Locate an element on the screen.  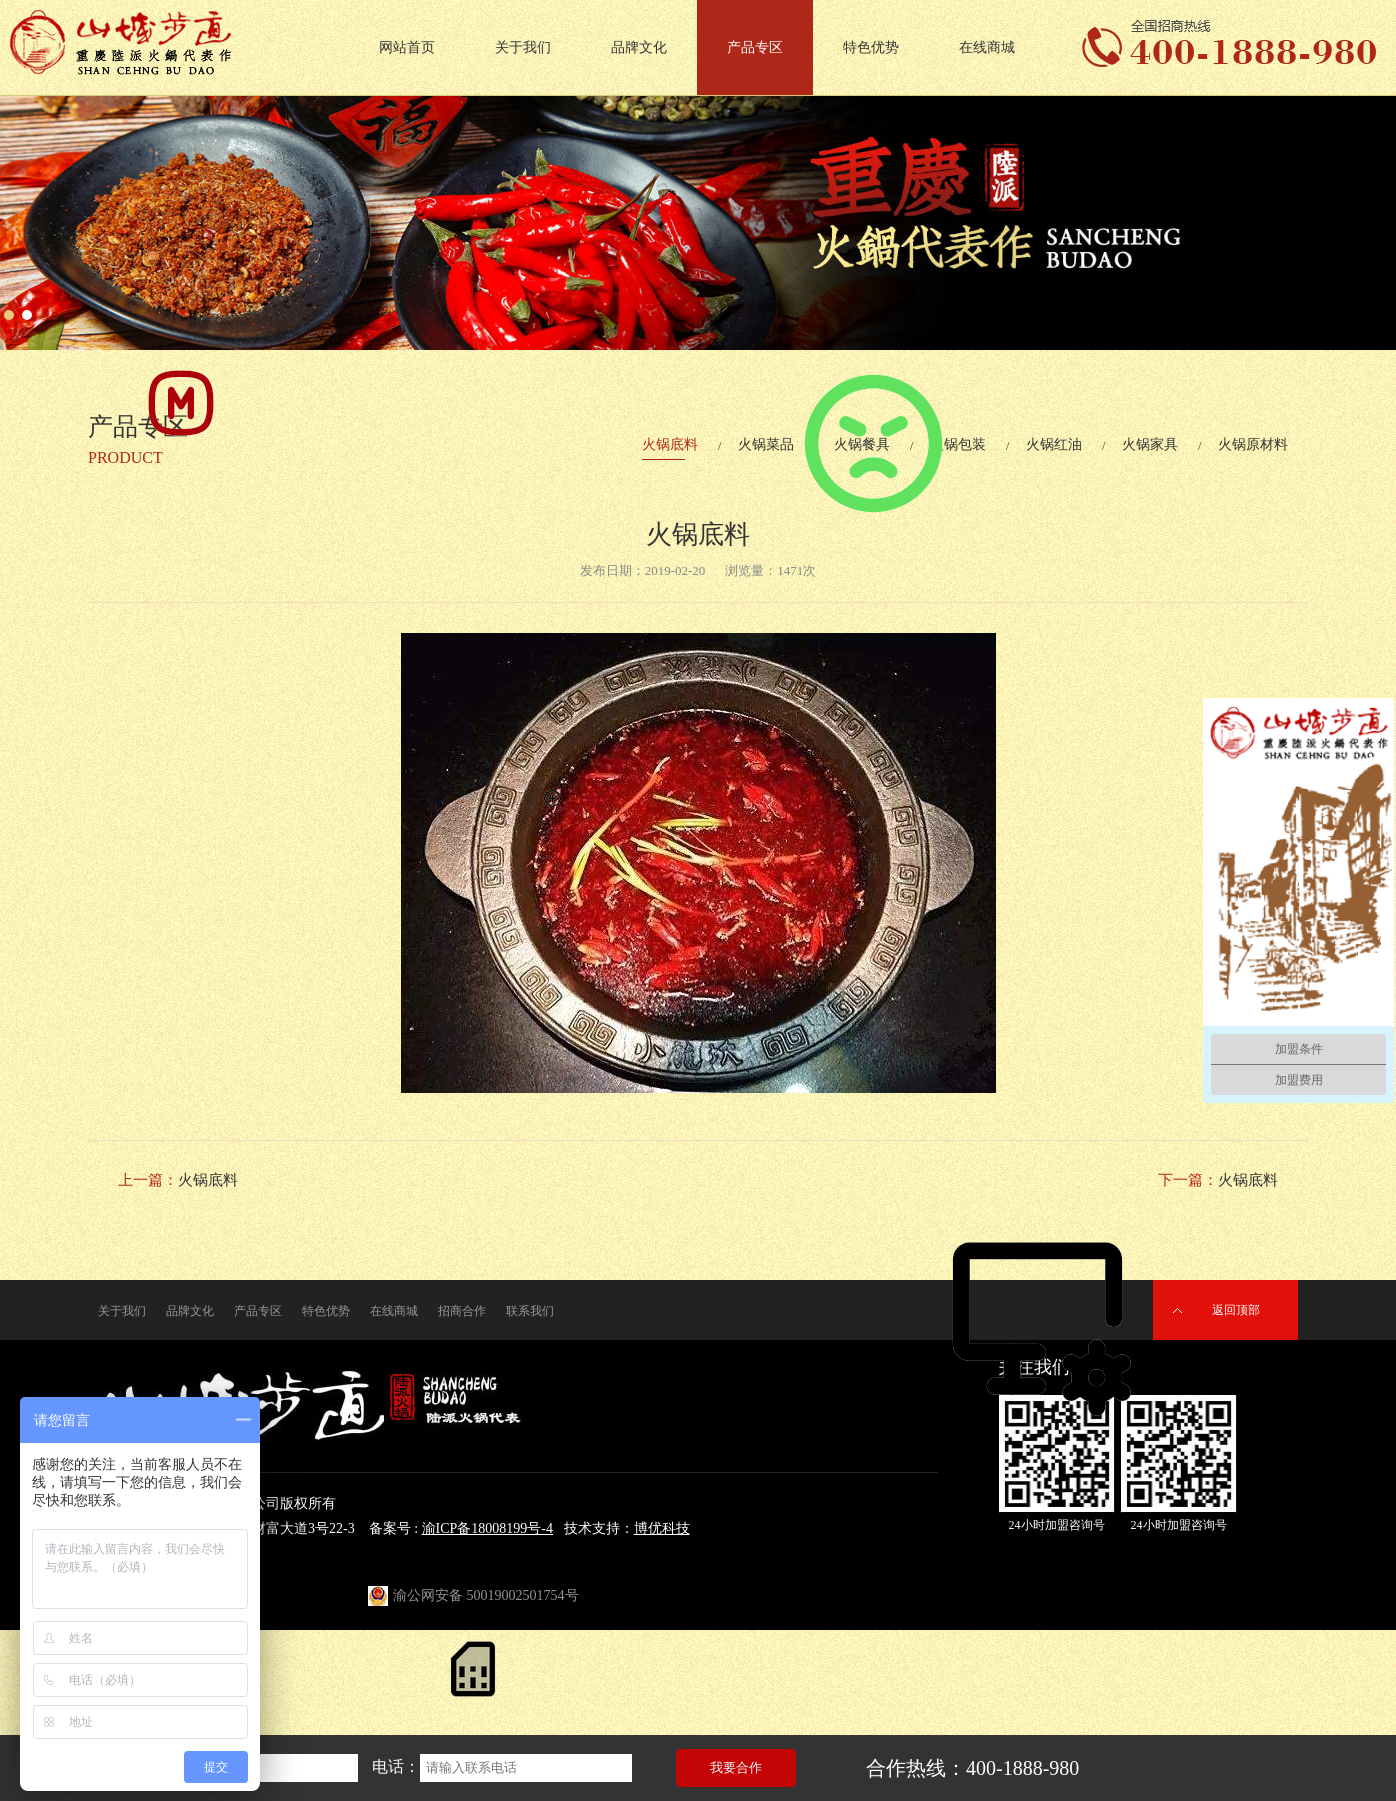
select angry reaction or emoji is located at coordinates (873, 443).